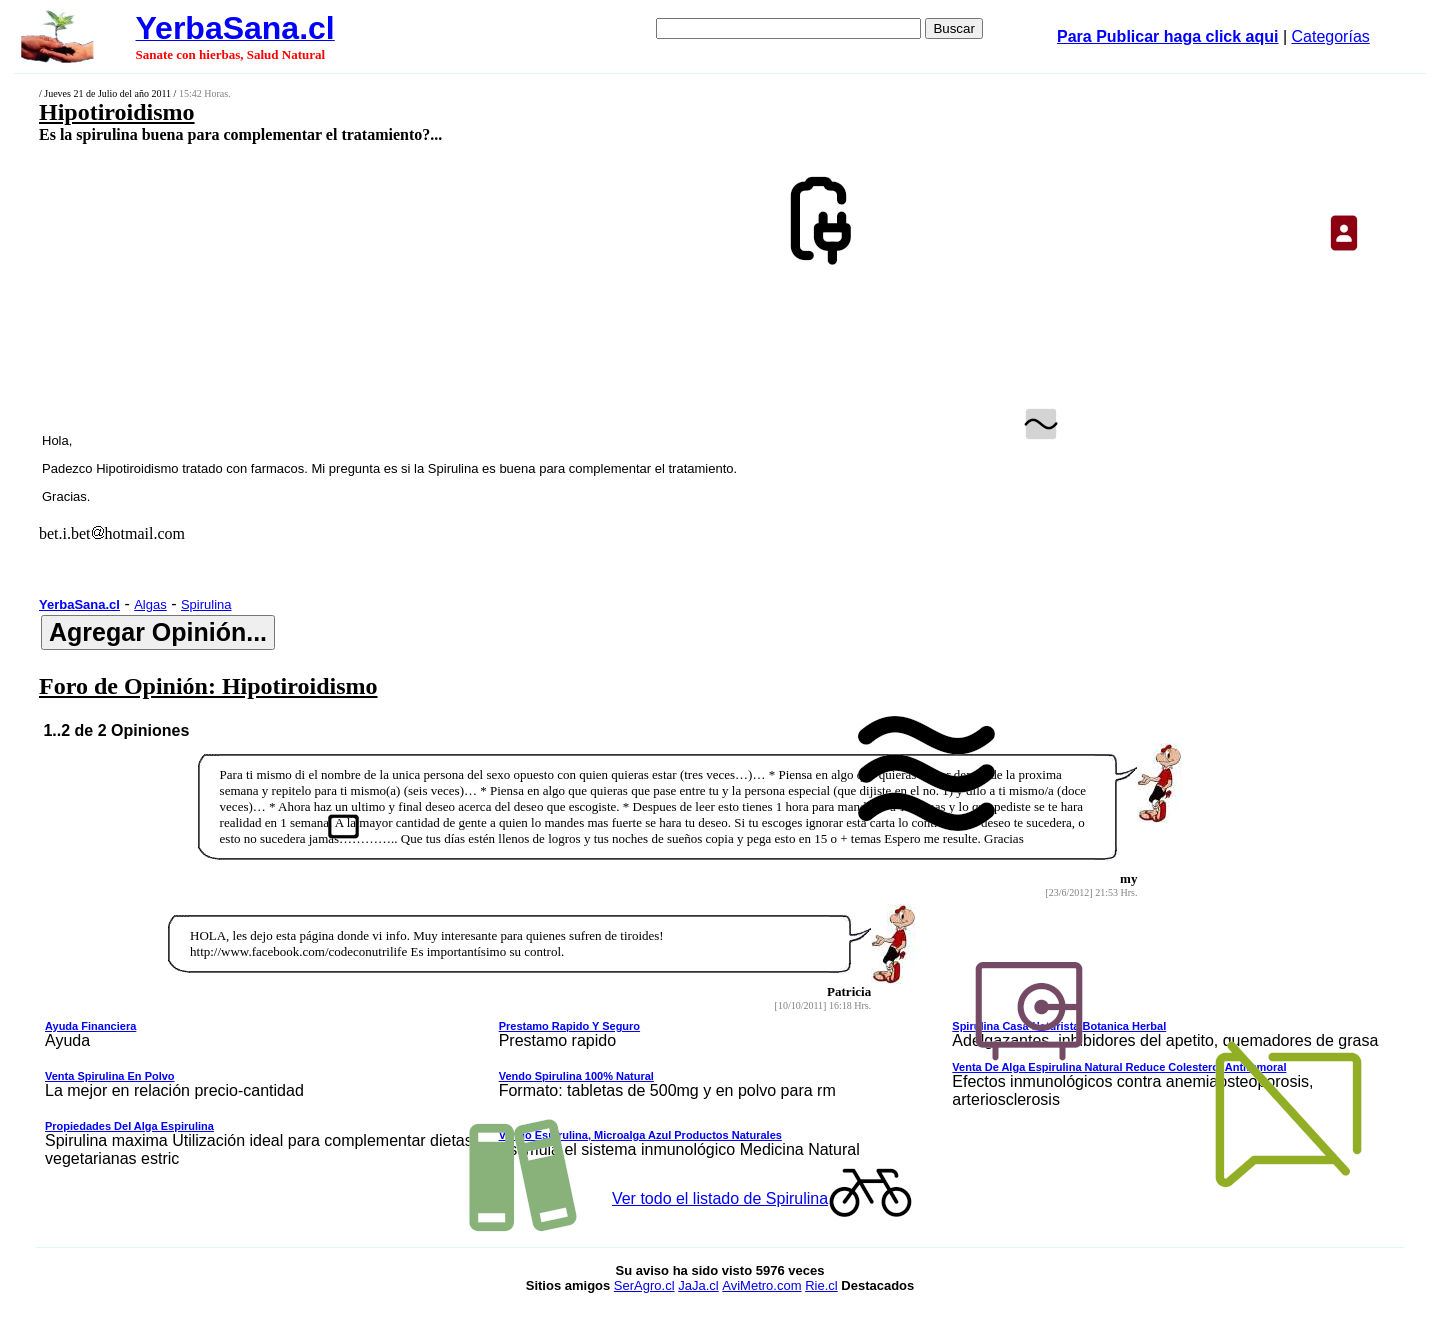 Image resolution: width=1440 pixels, height=1329 pixels. I want to click on access bike rental or cycling options, so click(870, 1191).